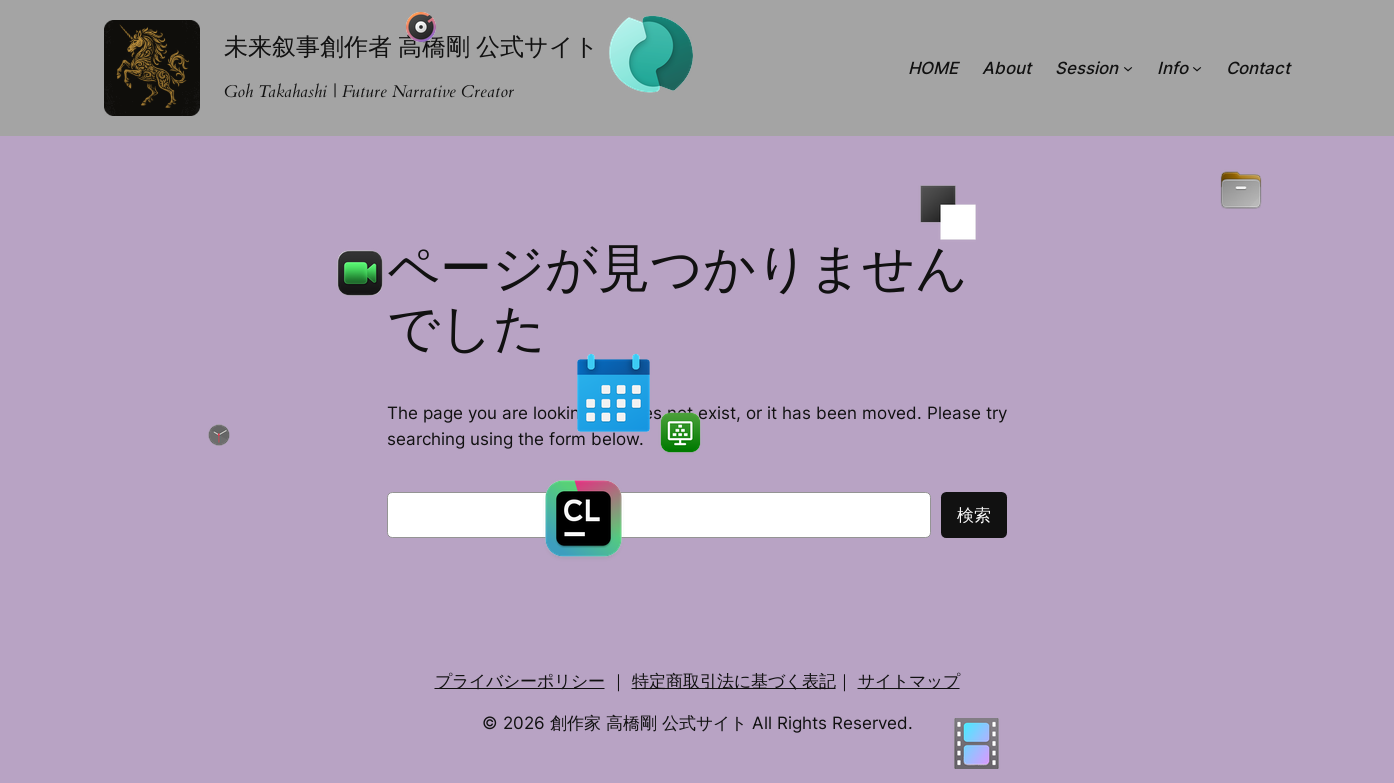 The image size is (1394, 783). I want to click on open the file manager application, so click(1241, 190).